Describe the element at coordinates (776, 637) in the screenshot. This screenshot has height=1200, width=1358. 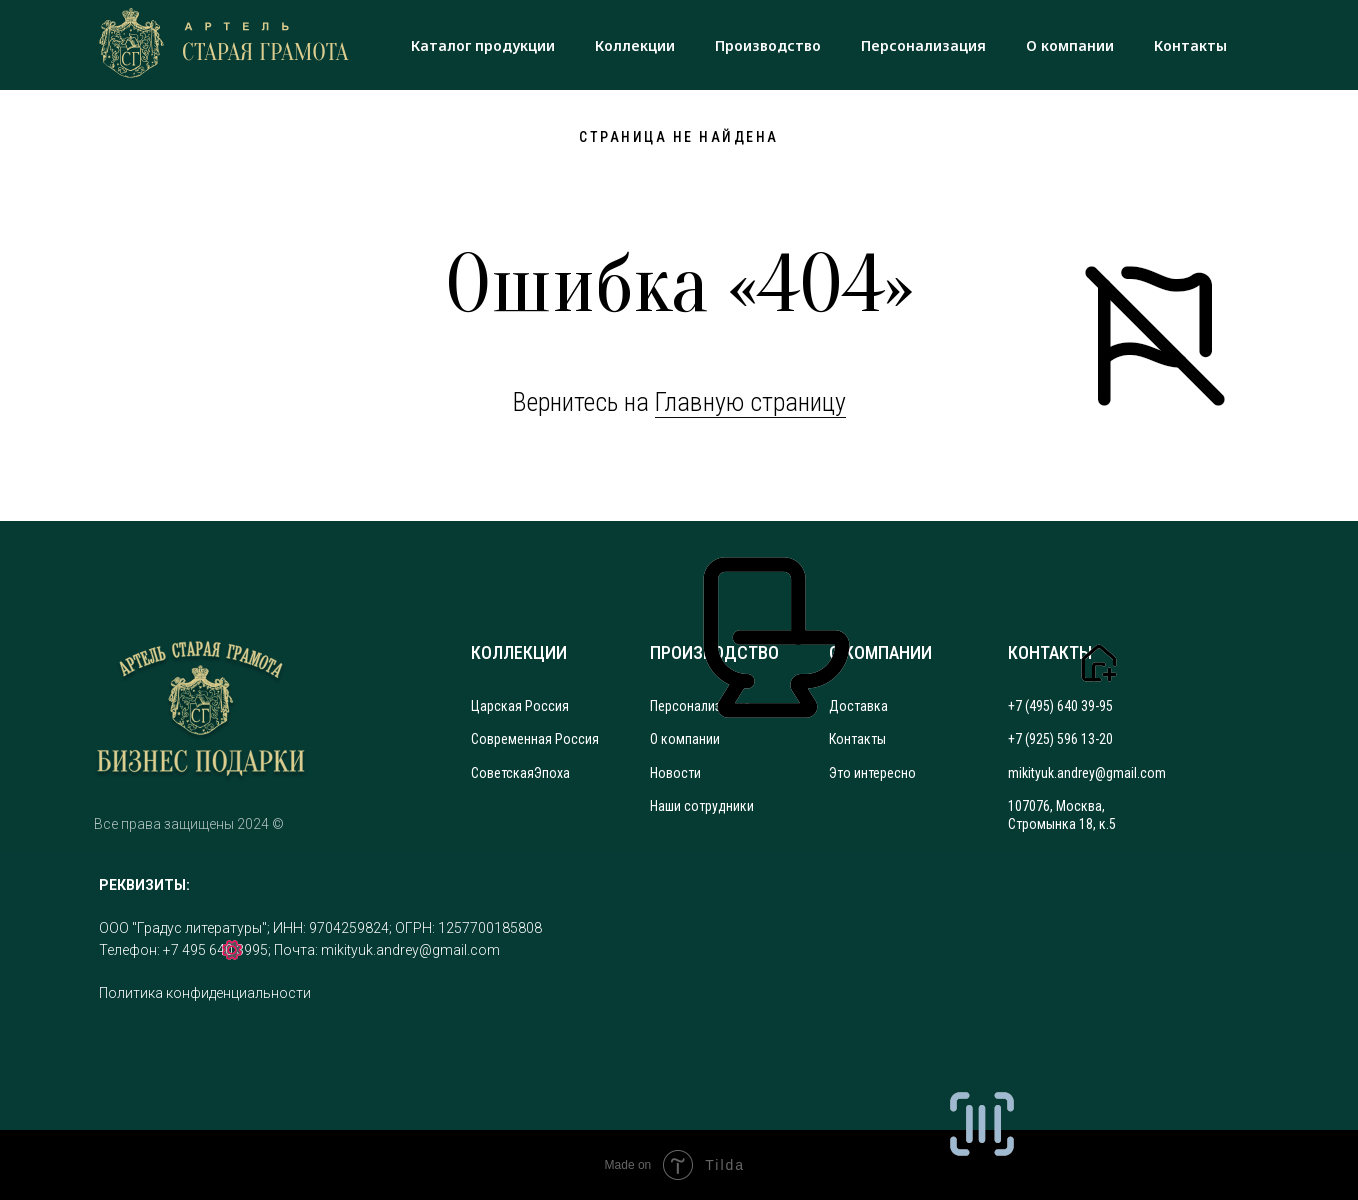
I see `locate nearby restroom facilities` at that location.